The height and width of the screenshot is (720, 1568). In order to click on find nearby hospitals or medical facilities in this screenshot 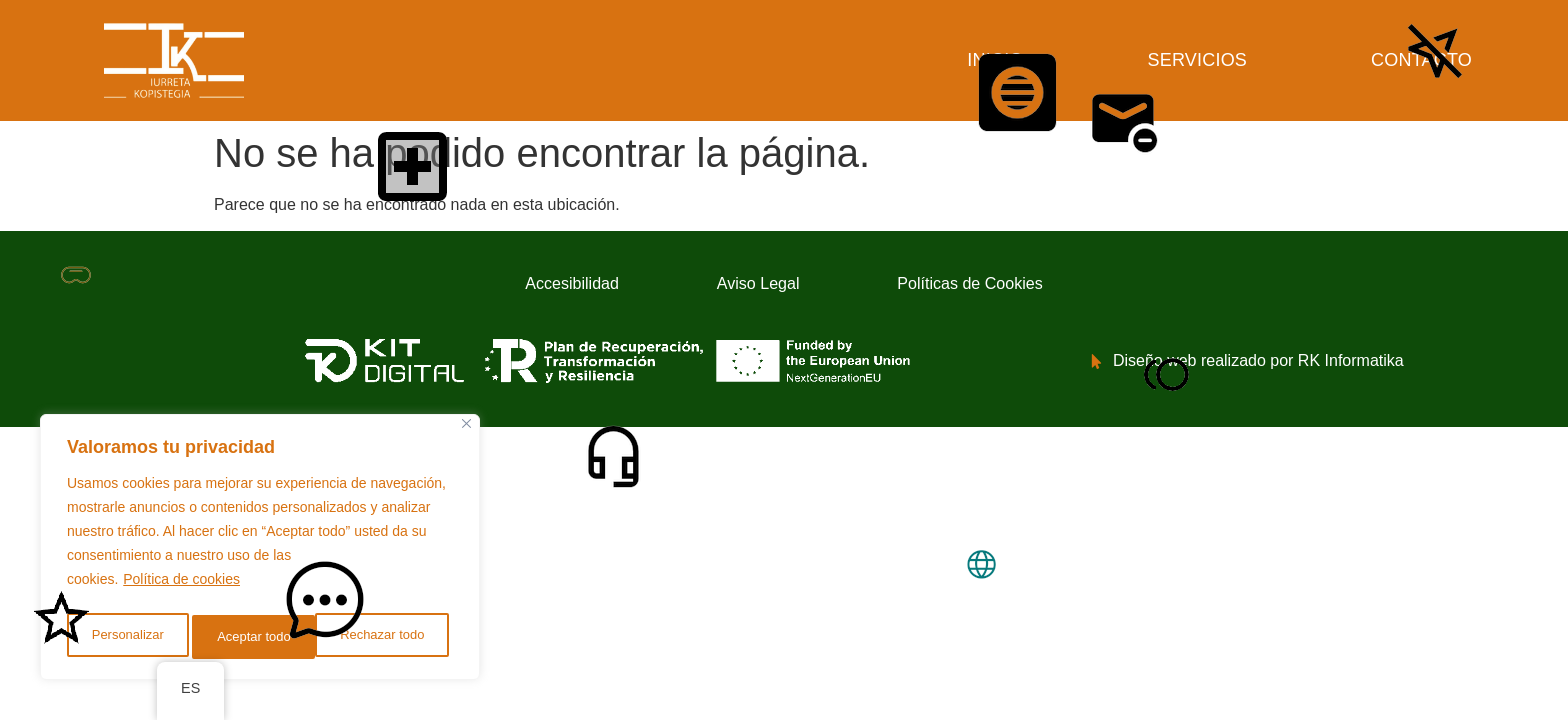, I will do `click(412, 166)`.